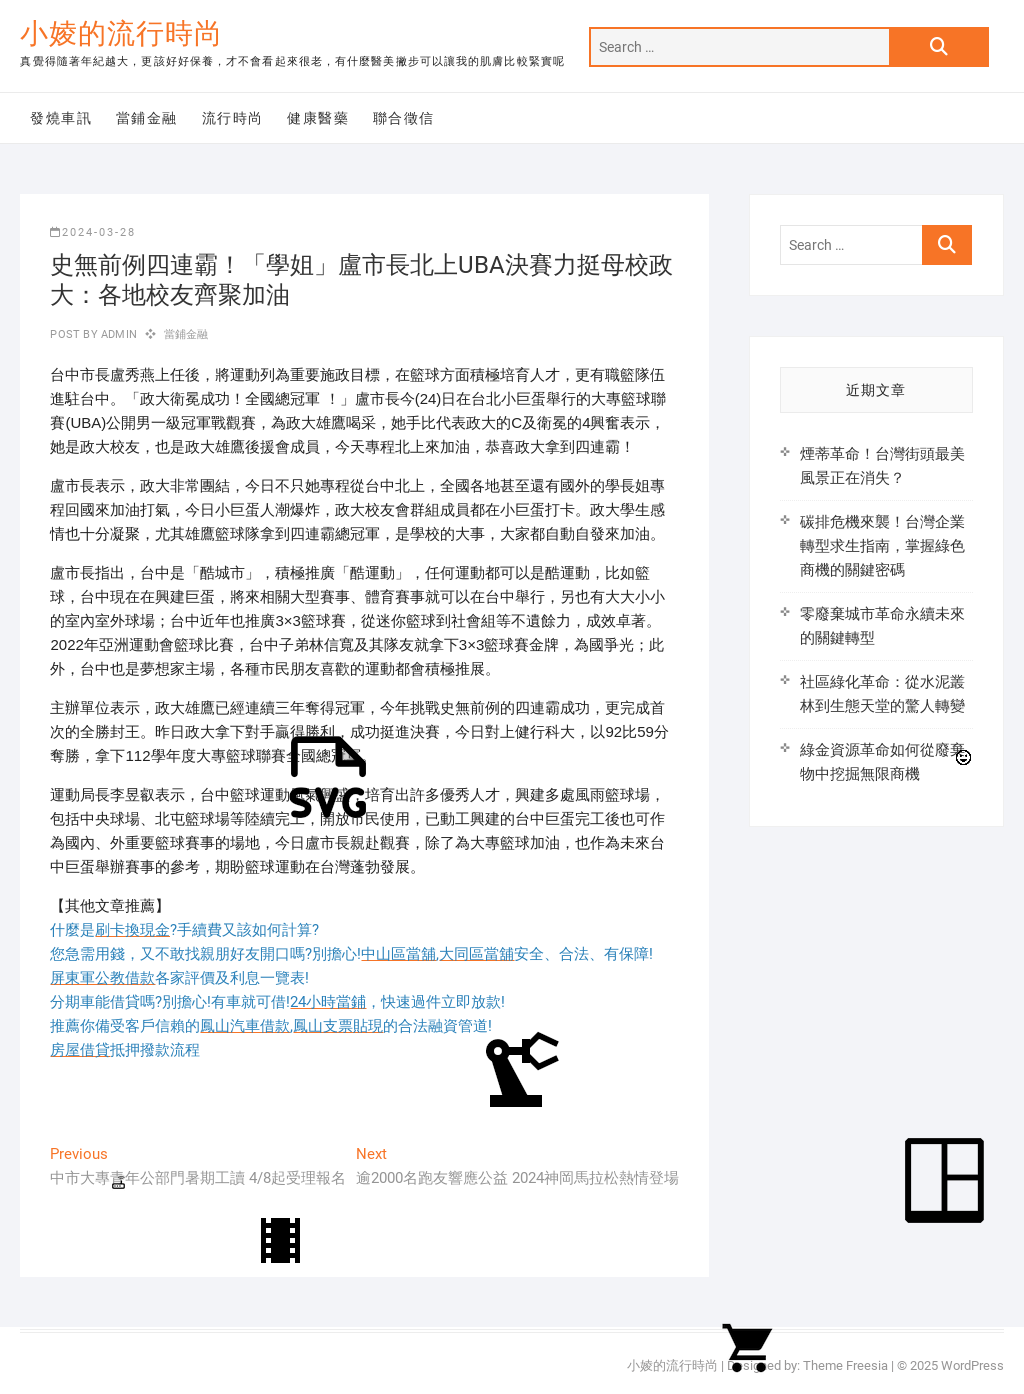  I want to click on access router or network settings, so click(118, 1182).